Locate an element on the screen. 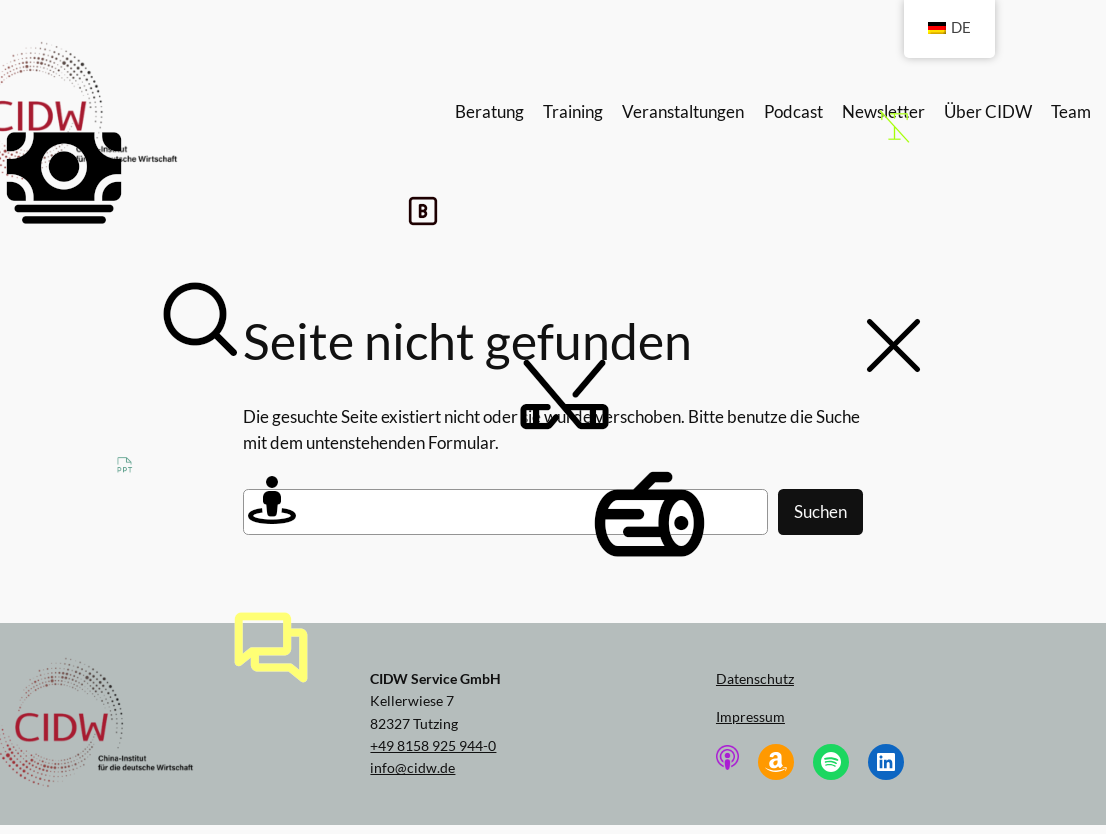 The height and width of the screenshot is (834, 1106). search for messages, users, or content is located at coordinates (202, 321).